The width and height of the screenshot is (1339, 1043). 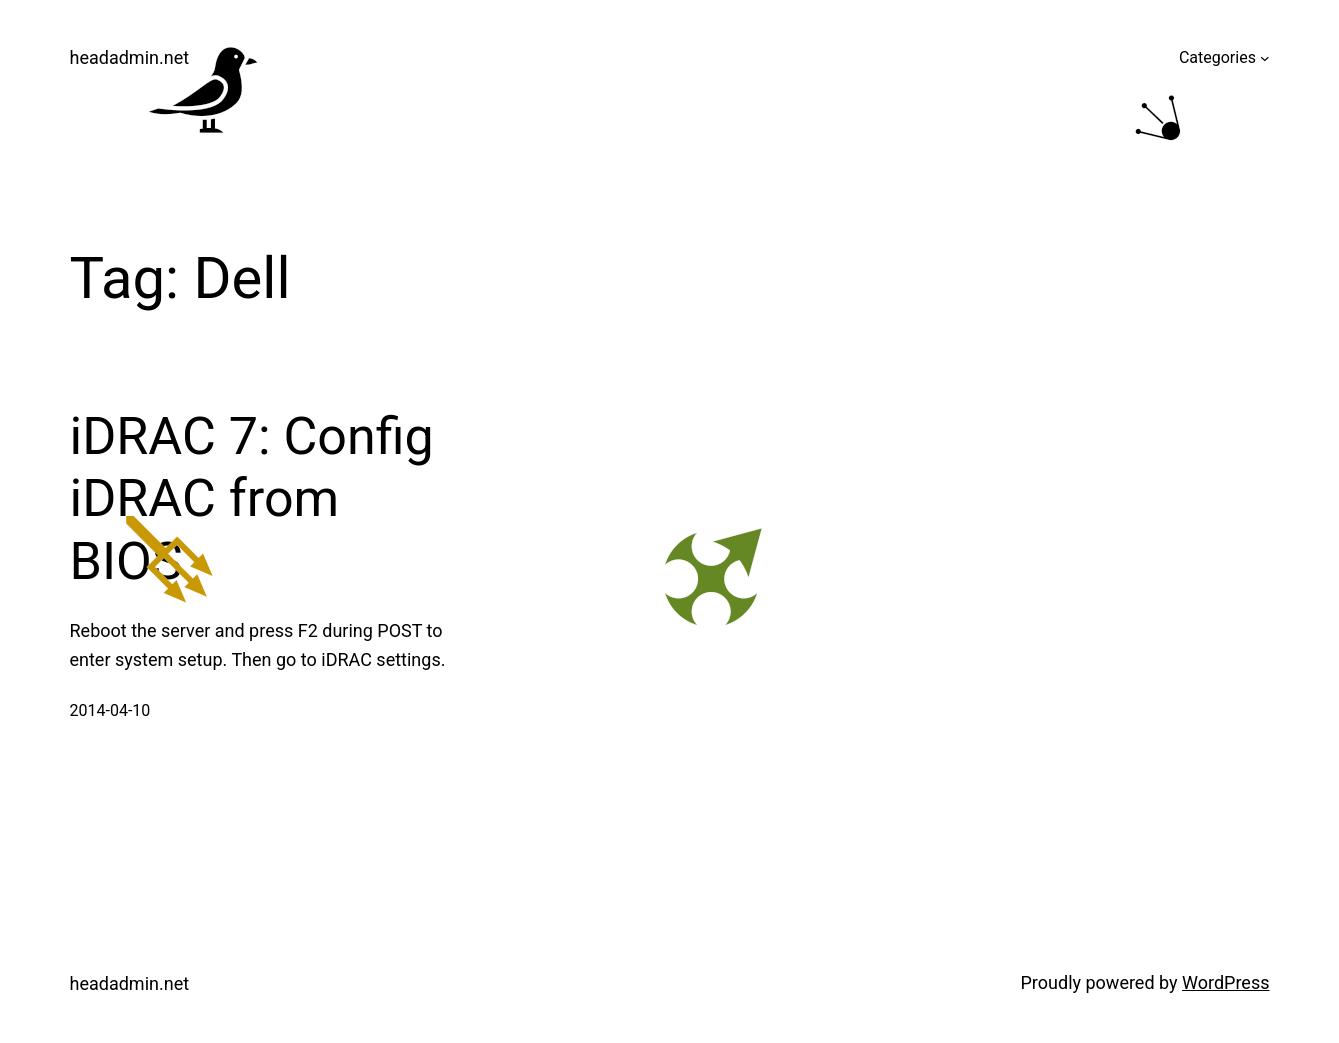 What do you see at coordinates (169, 559) in the screenshot?
I see `select the trident weapon` at bounding box center [169, 559].